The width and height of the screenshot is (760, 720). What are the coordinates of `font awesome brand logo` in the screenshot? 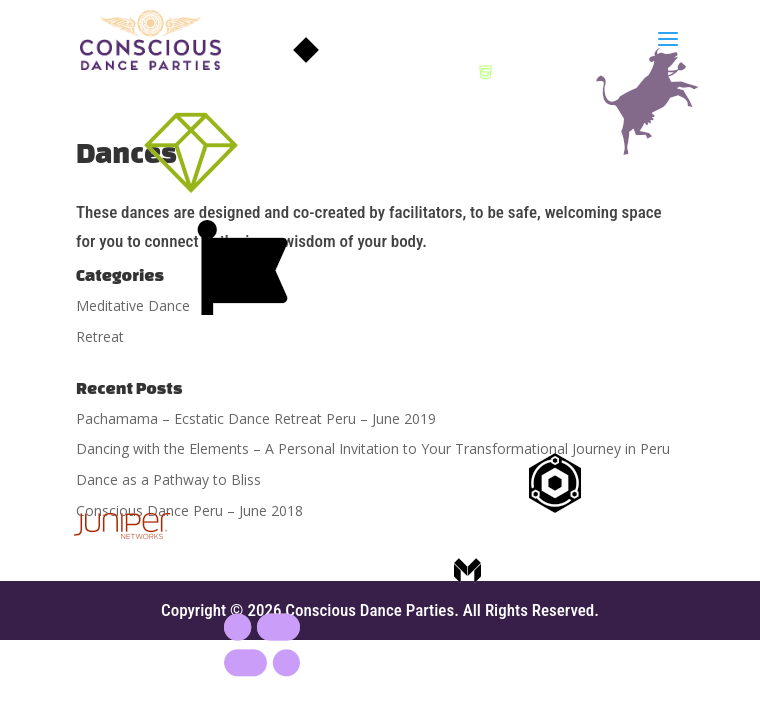 It's located at (242, 267).